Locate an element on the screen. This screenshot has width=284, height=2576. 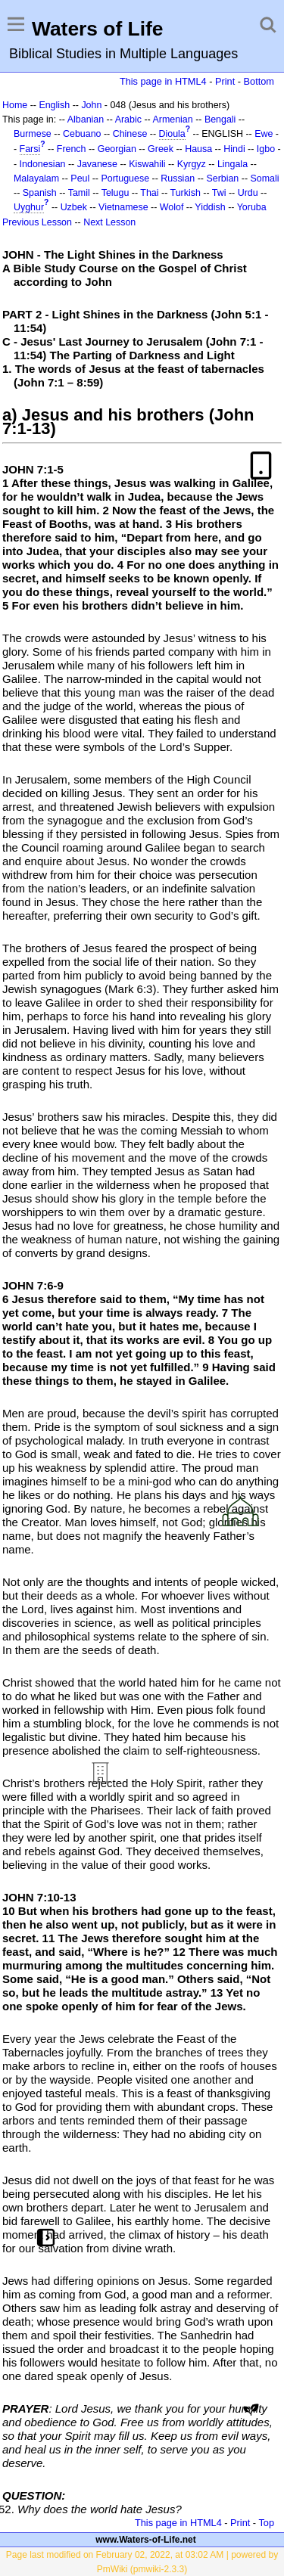
expand the left sidebar is located at coordinates (45, 2237).